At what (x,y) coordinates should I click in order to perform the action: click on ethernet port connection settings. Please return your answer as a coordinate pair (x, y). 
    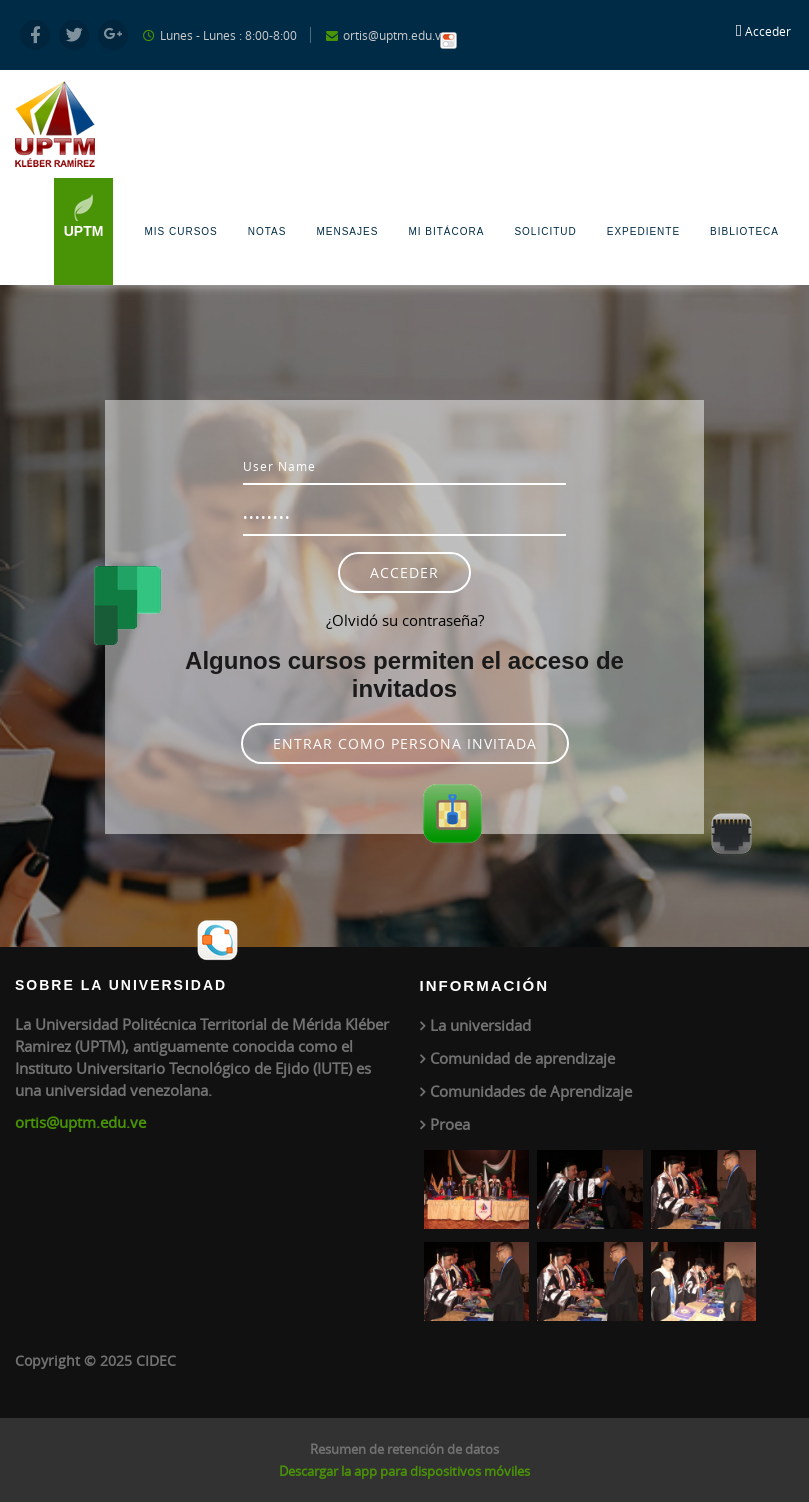
    Looking at the image, I should click on (731, 833).